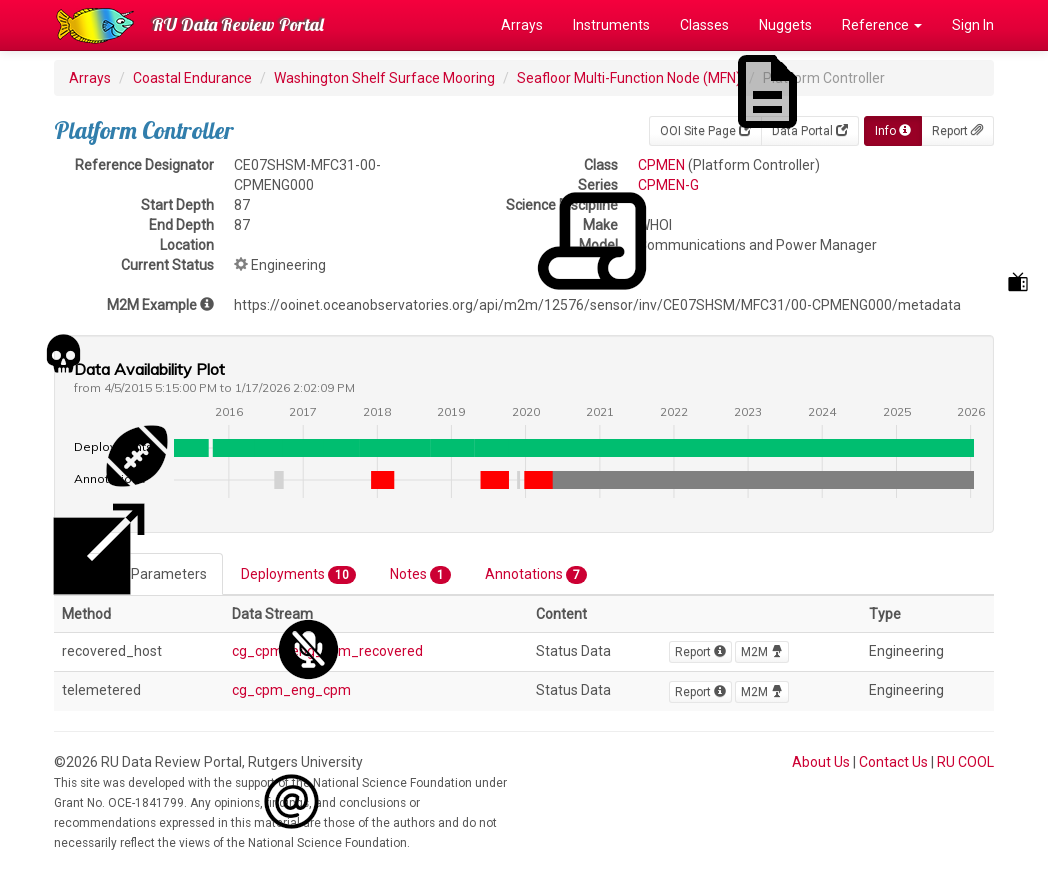  What do you see at coordinates (767, 91) in the screenshot?
I see `view document details` at bounding box center [767, 91].